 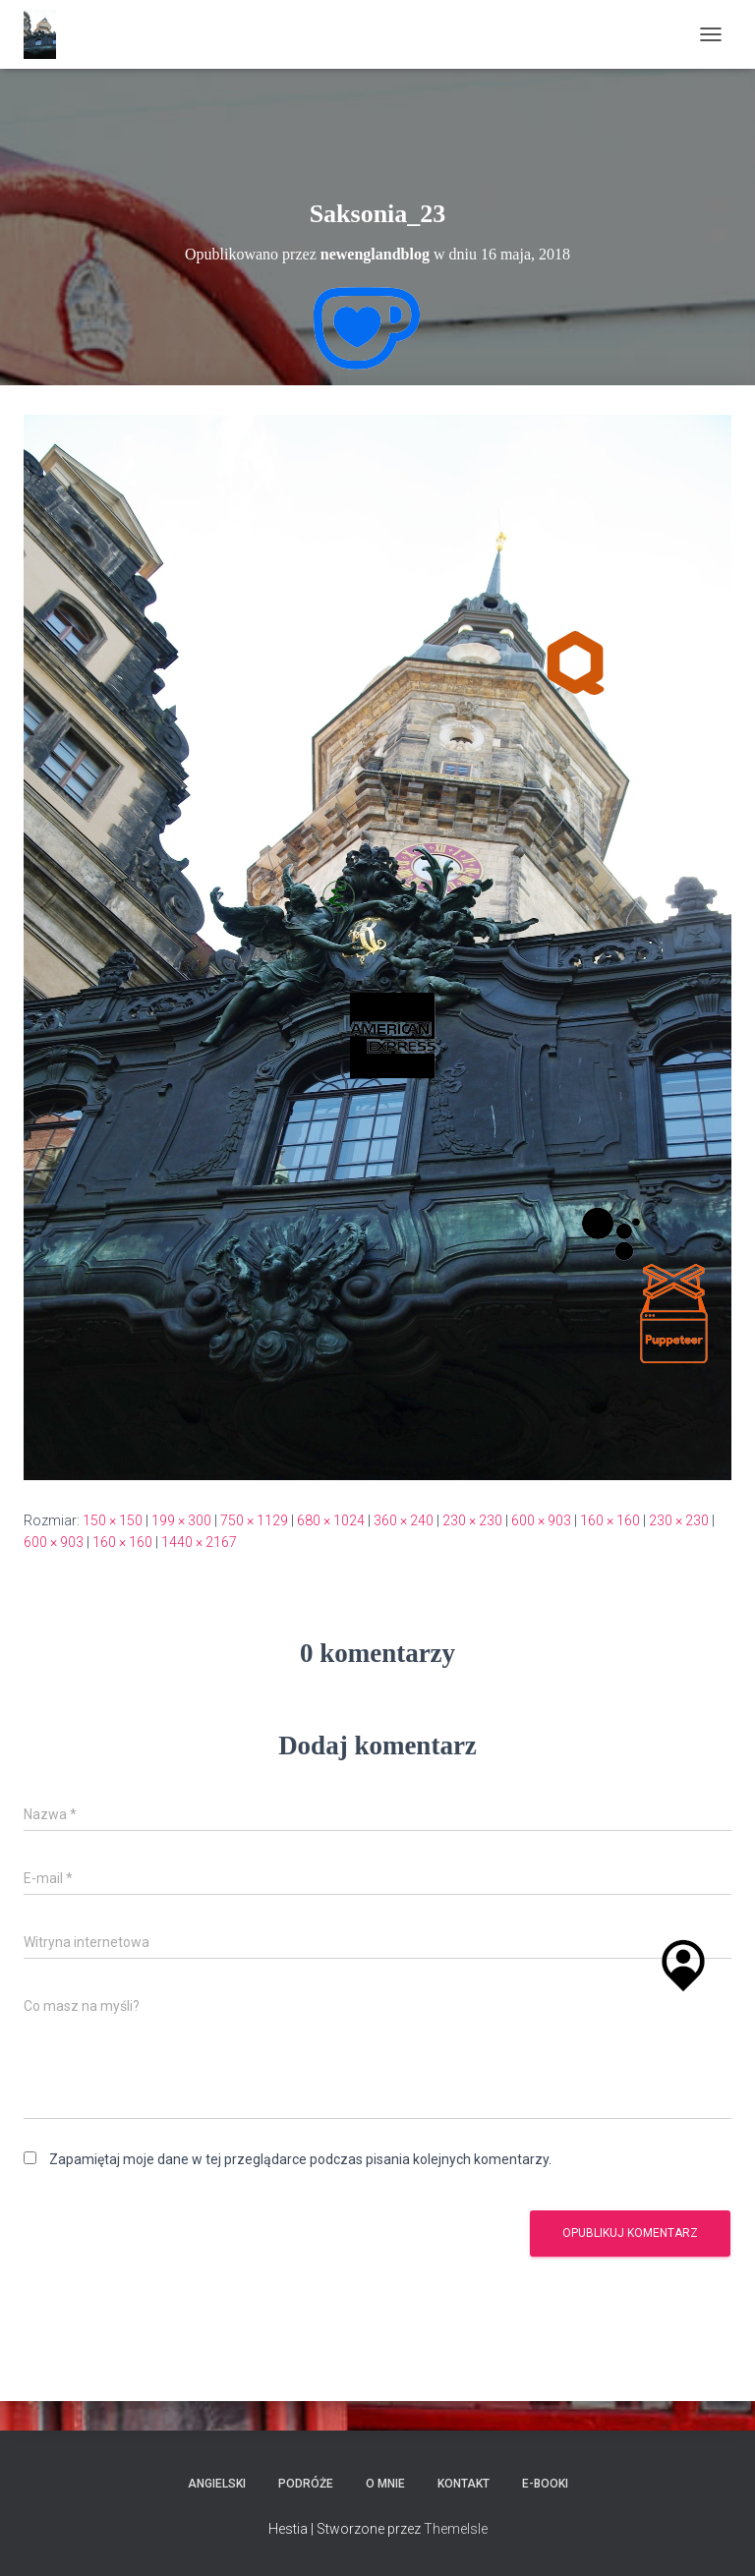 What do you see at coordinates (683, 1964) in the screenshot?
I see `view a user's location on the map` at bounding box center [683, 1964].